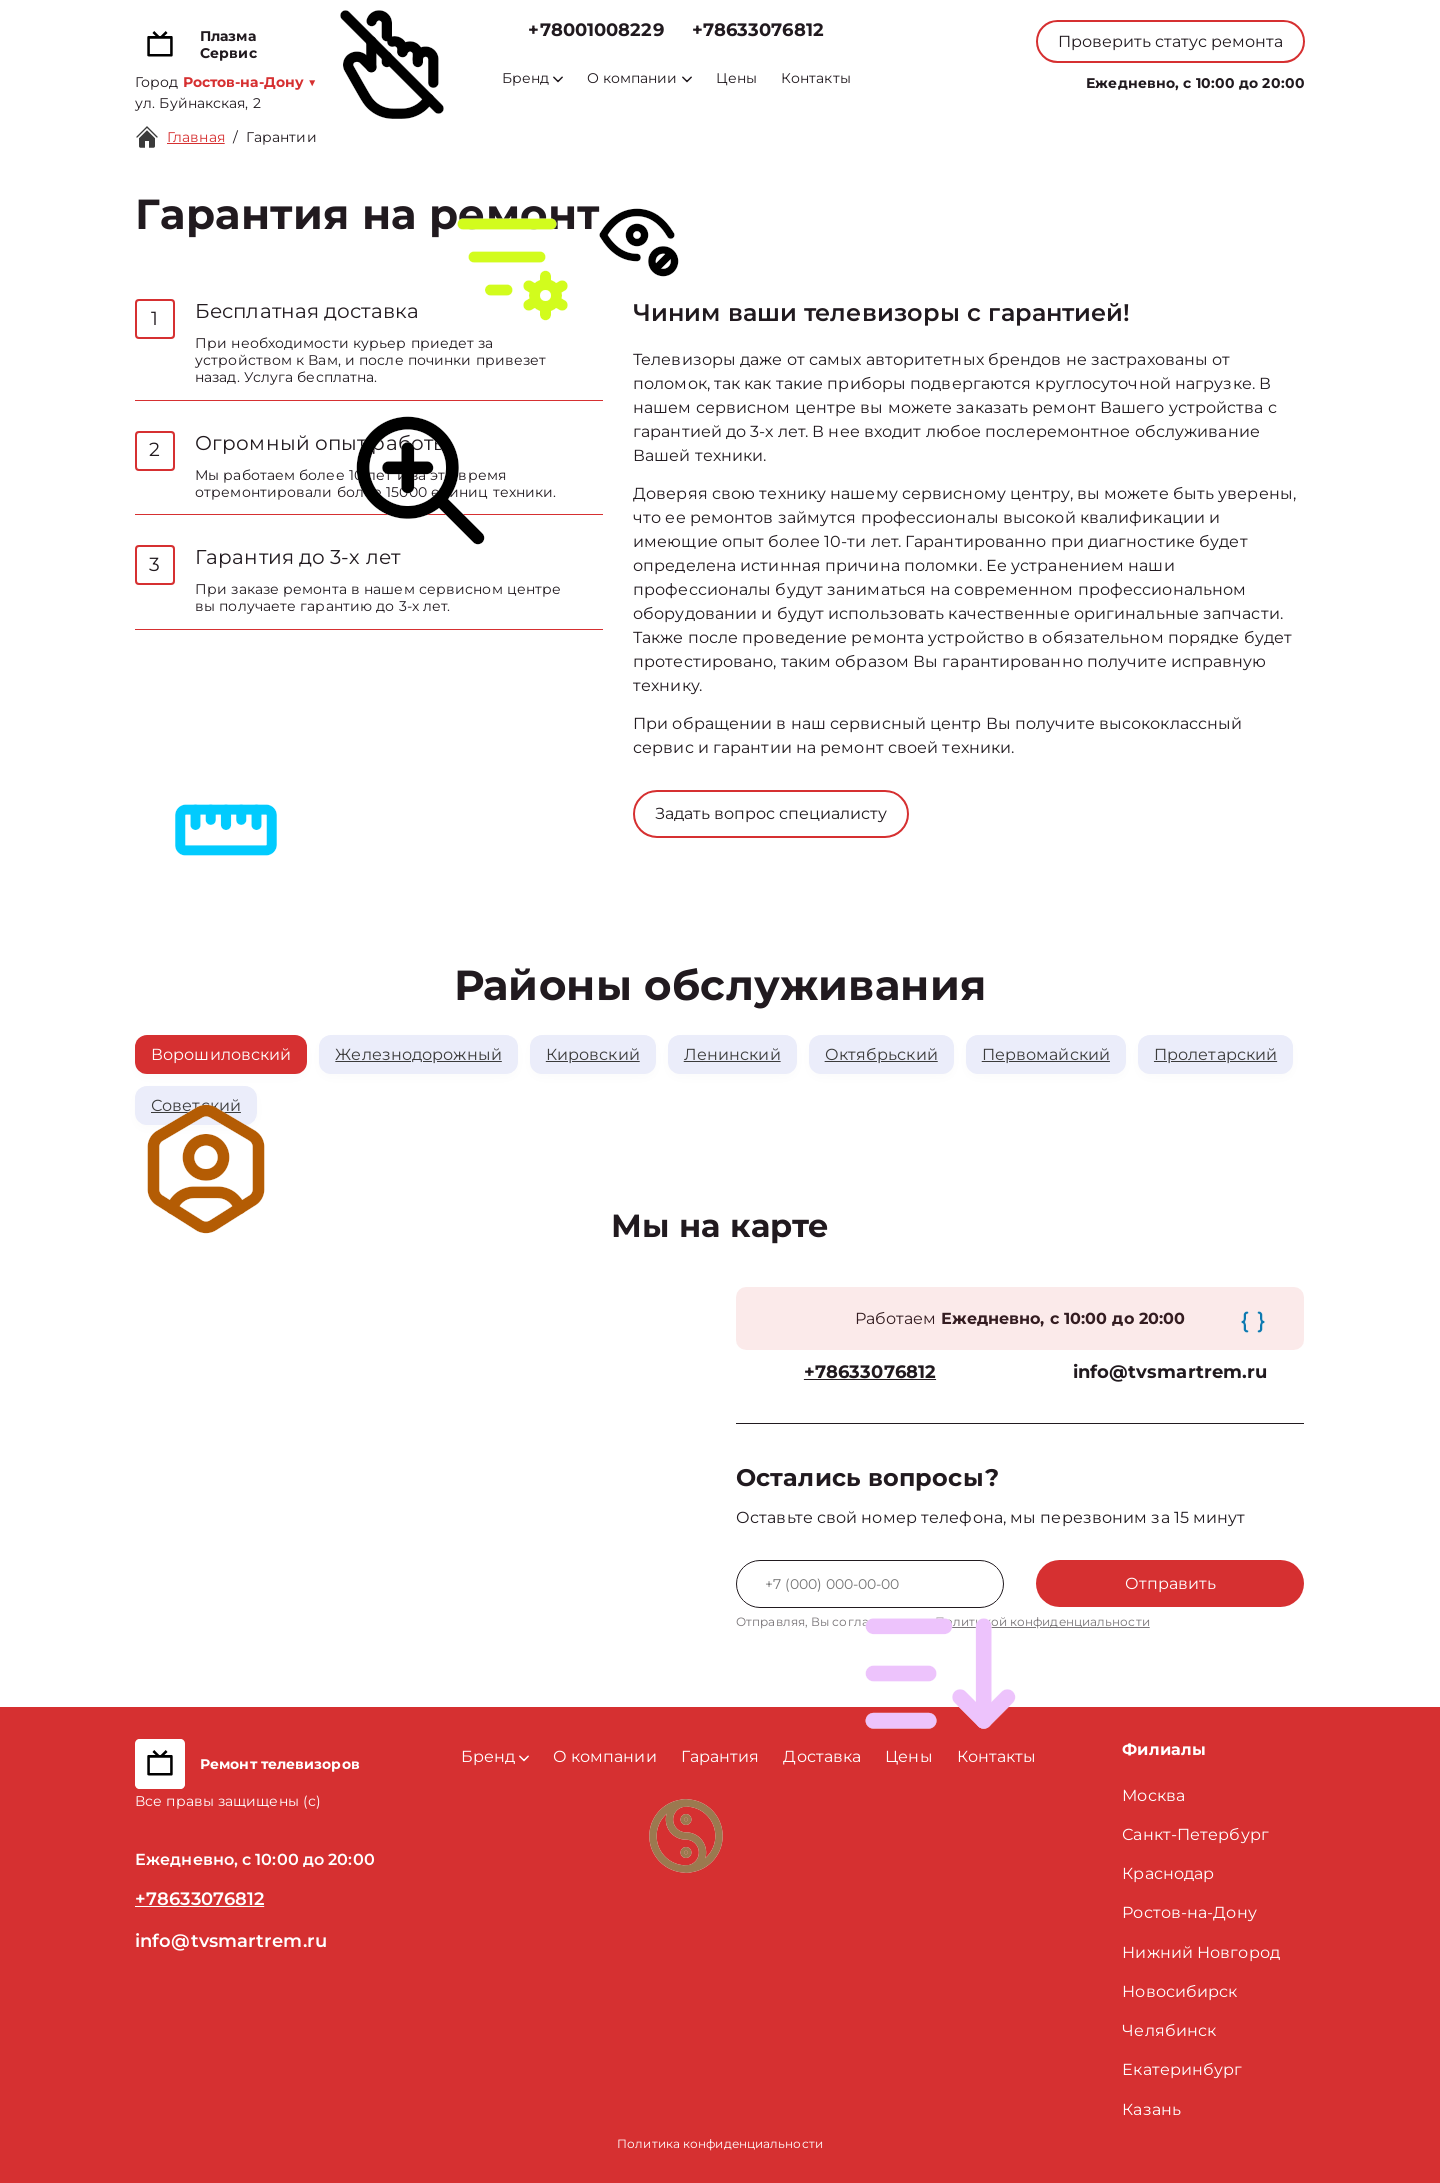 This screenshot has width=1440, height=2183. Describe the element at coordinates (392, 62) in the screenshot. I see `touch interaction disabled` at that location.